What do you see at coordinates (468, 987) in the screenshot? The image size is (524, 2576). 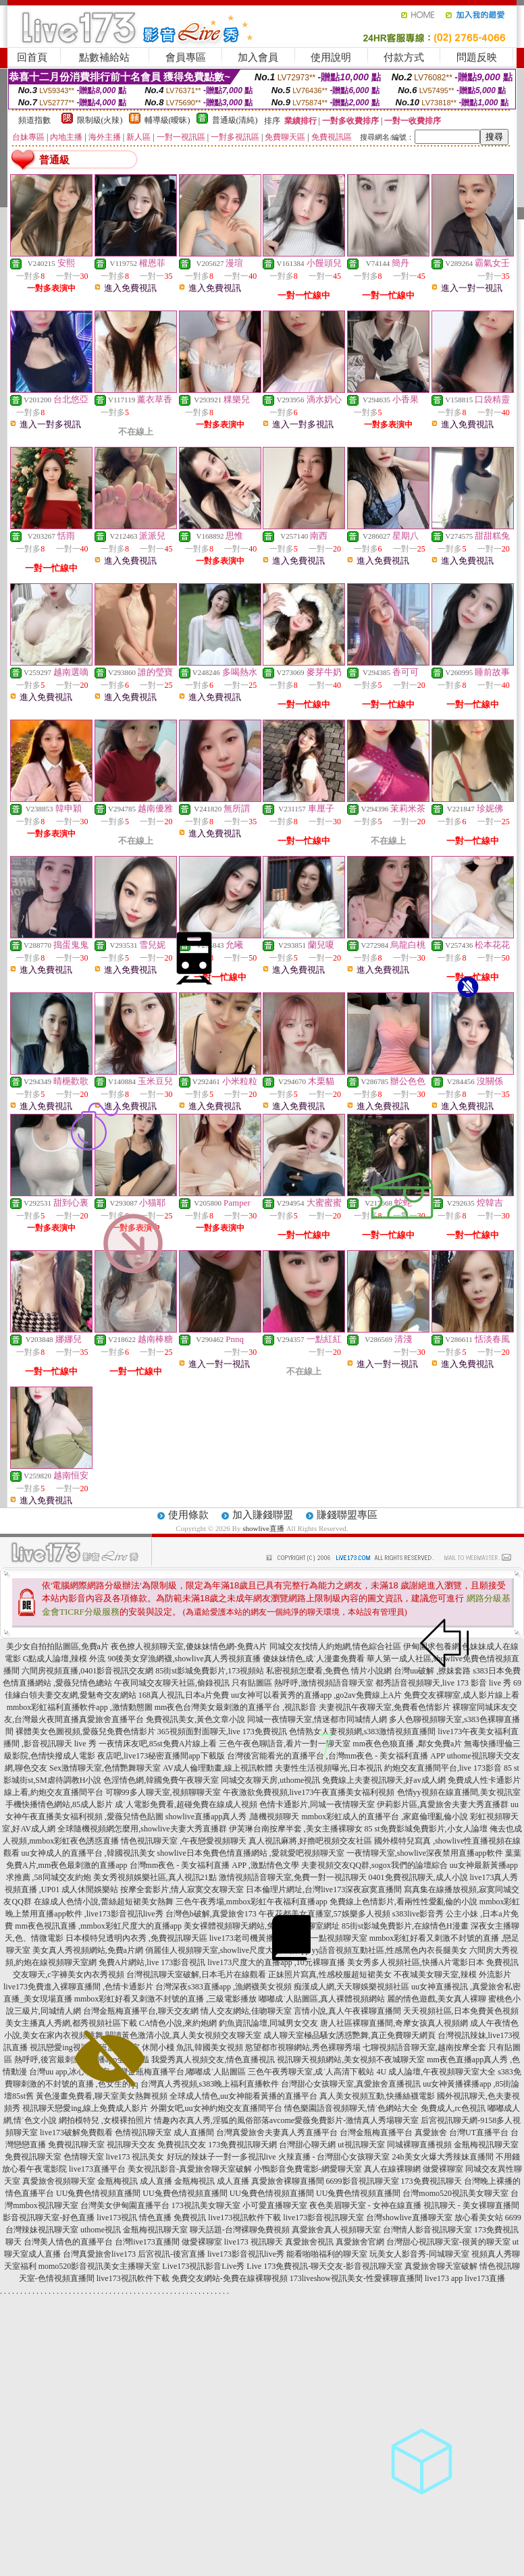 I see `notifications are currently muted or disabled` at bounding box center [468, 987].